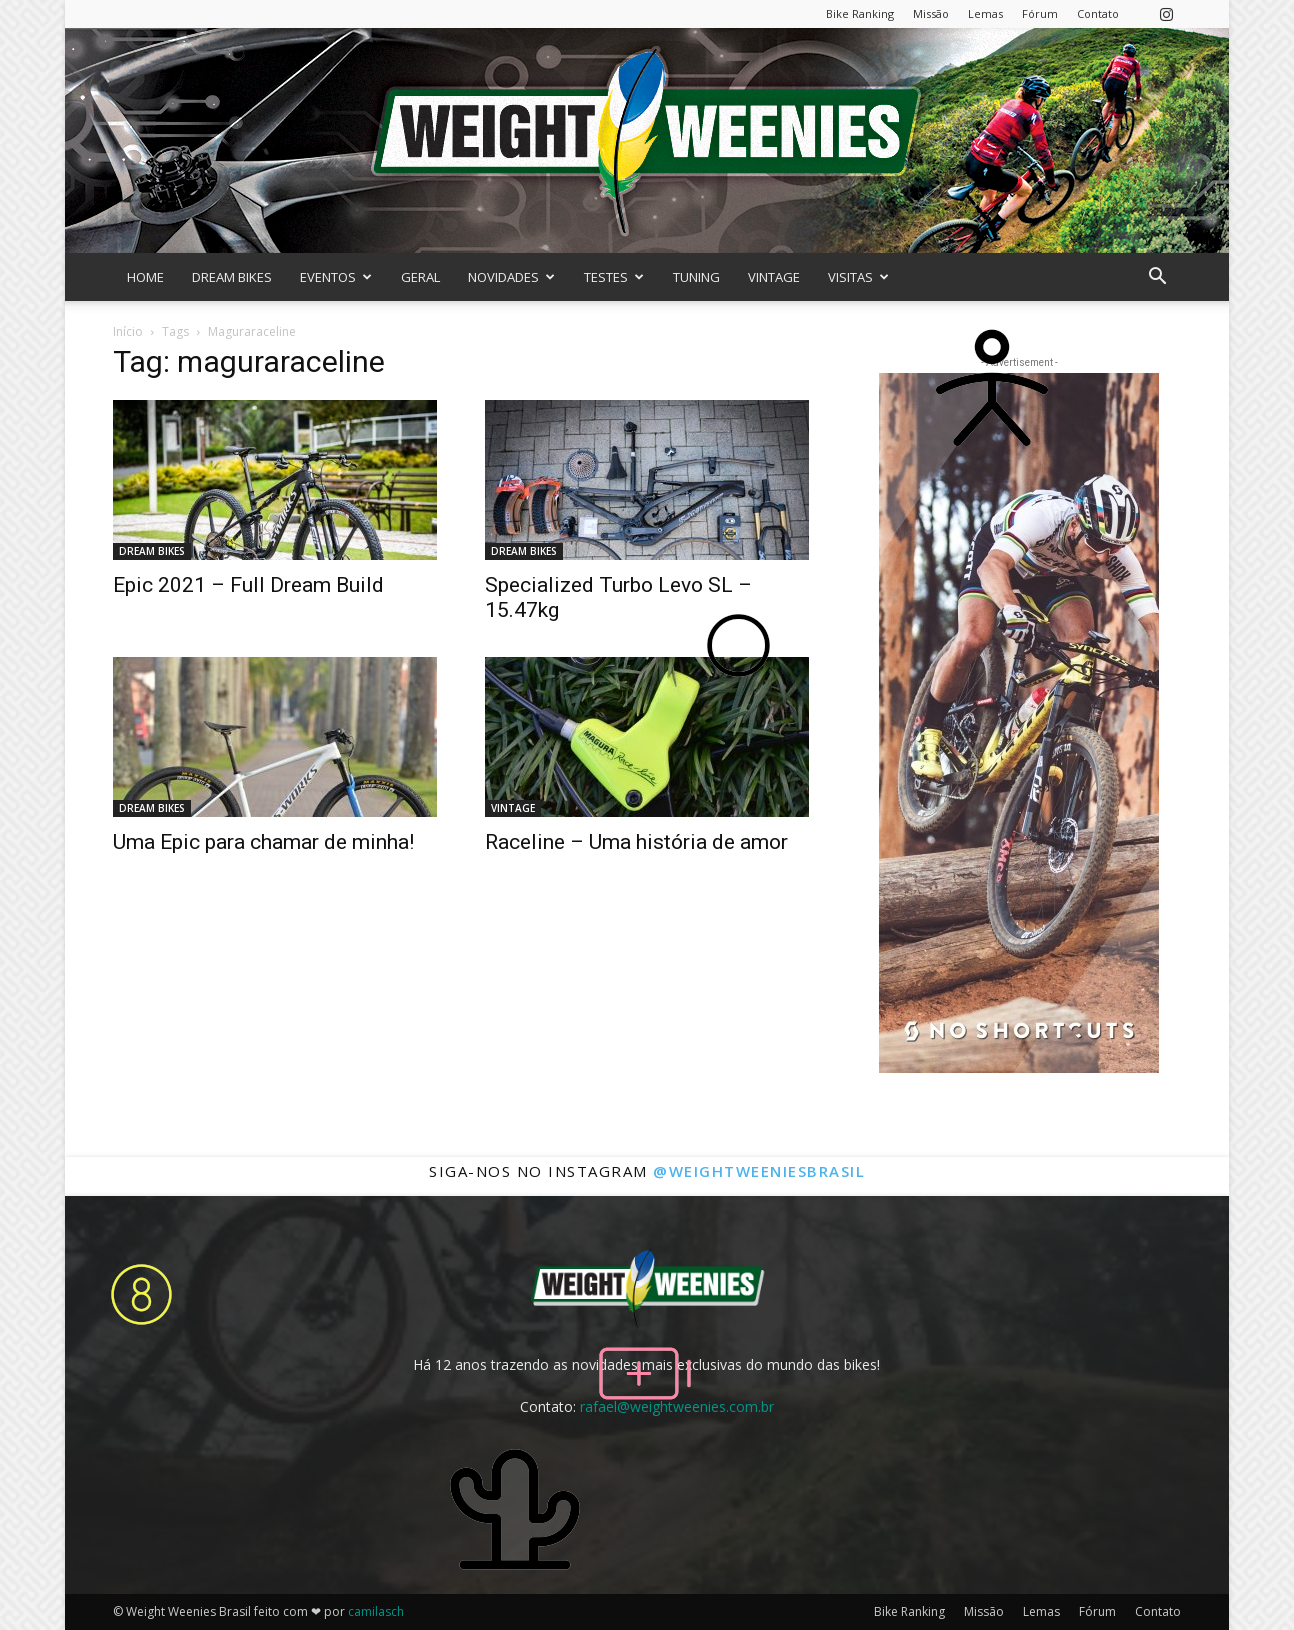  What do you see at coordinates (515, 1514) in the screenshot?
I see `indicates desert or arid climate theme` at bounding box center [515, 1514].